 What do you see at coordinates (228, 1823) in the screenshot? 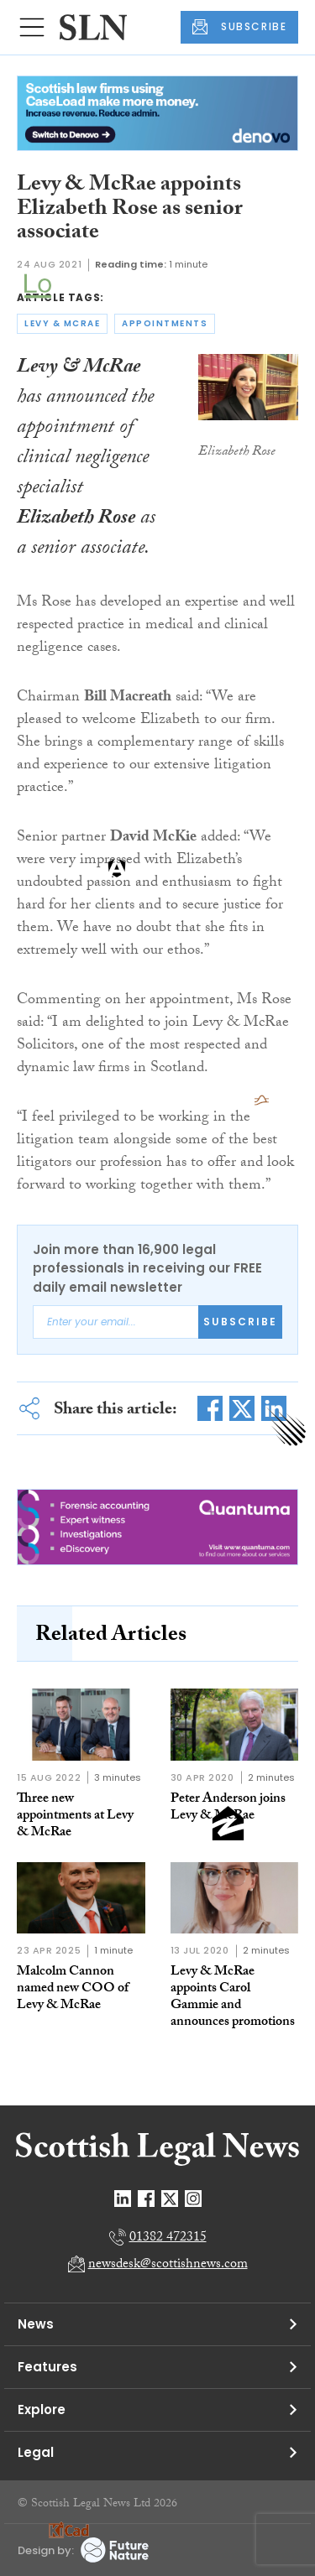
I see `open the Zillow real estate app` at bounding box center [228, 1823].